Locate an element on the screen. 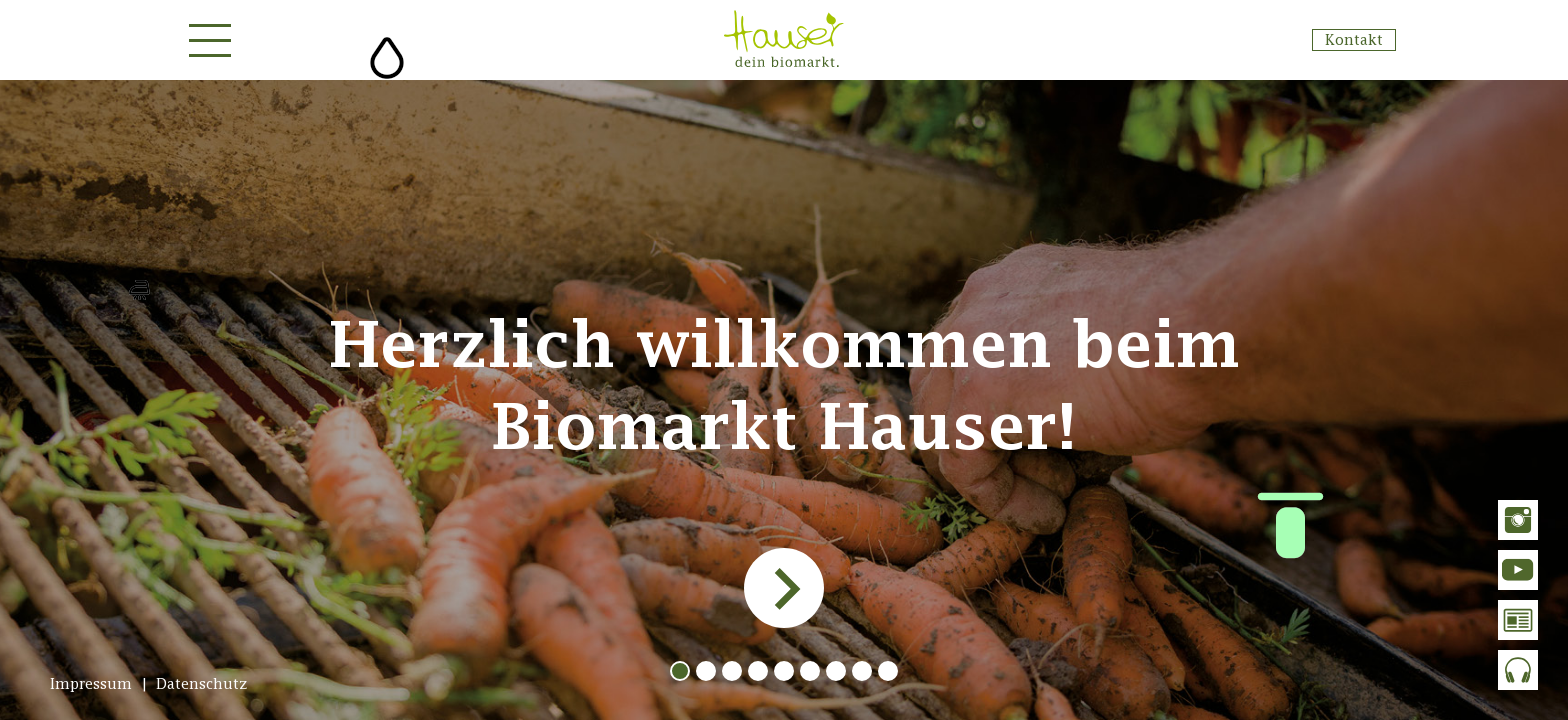 This screenshot has height=720, width=1568. adjust water or hydration settings is located at coordinates (387, 58).